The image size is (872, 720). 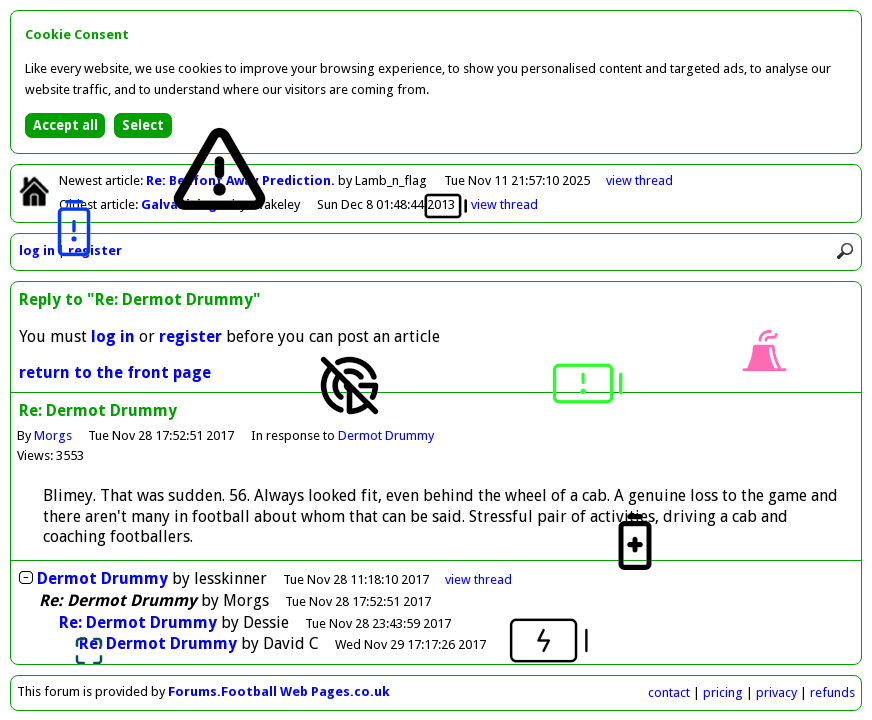 What do you see at coordinates (547, 640) in the screenshot?
I see `indicates device is currently charging` at bounding box center [547, 640].